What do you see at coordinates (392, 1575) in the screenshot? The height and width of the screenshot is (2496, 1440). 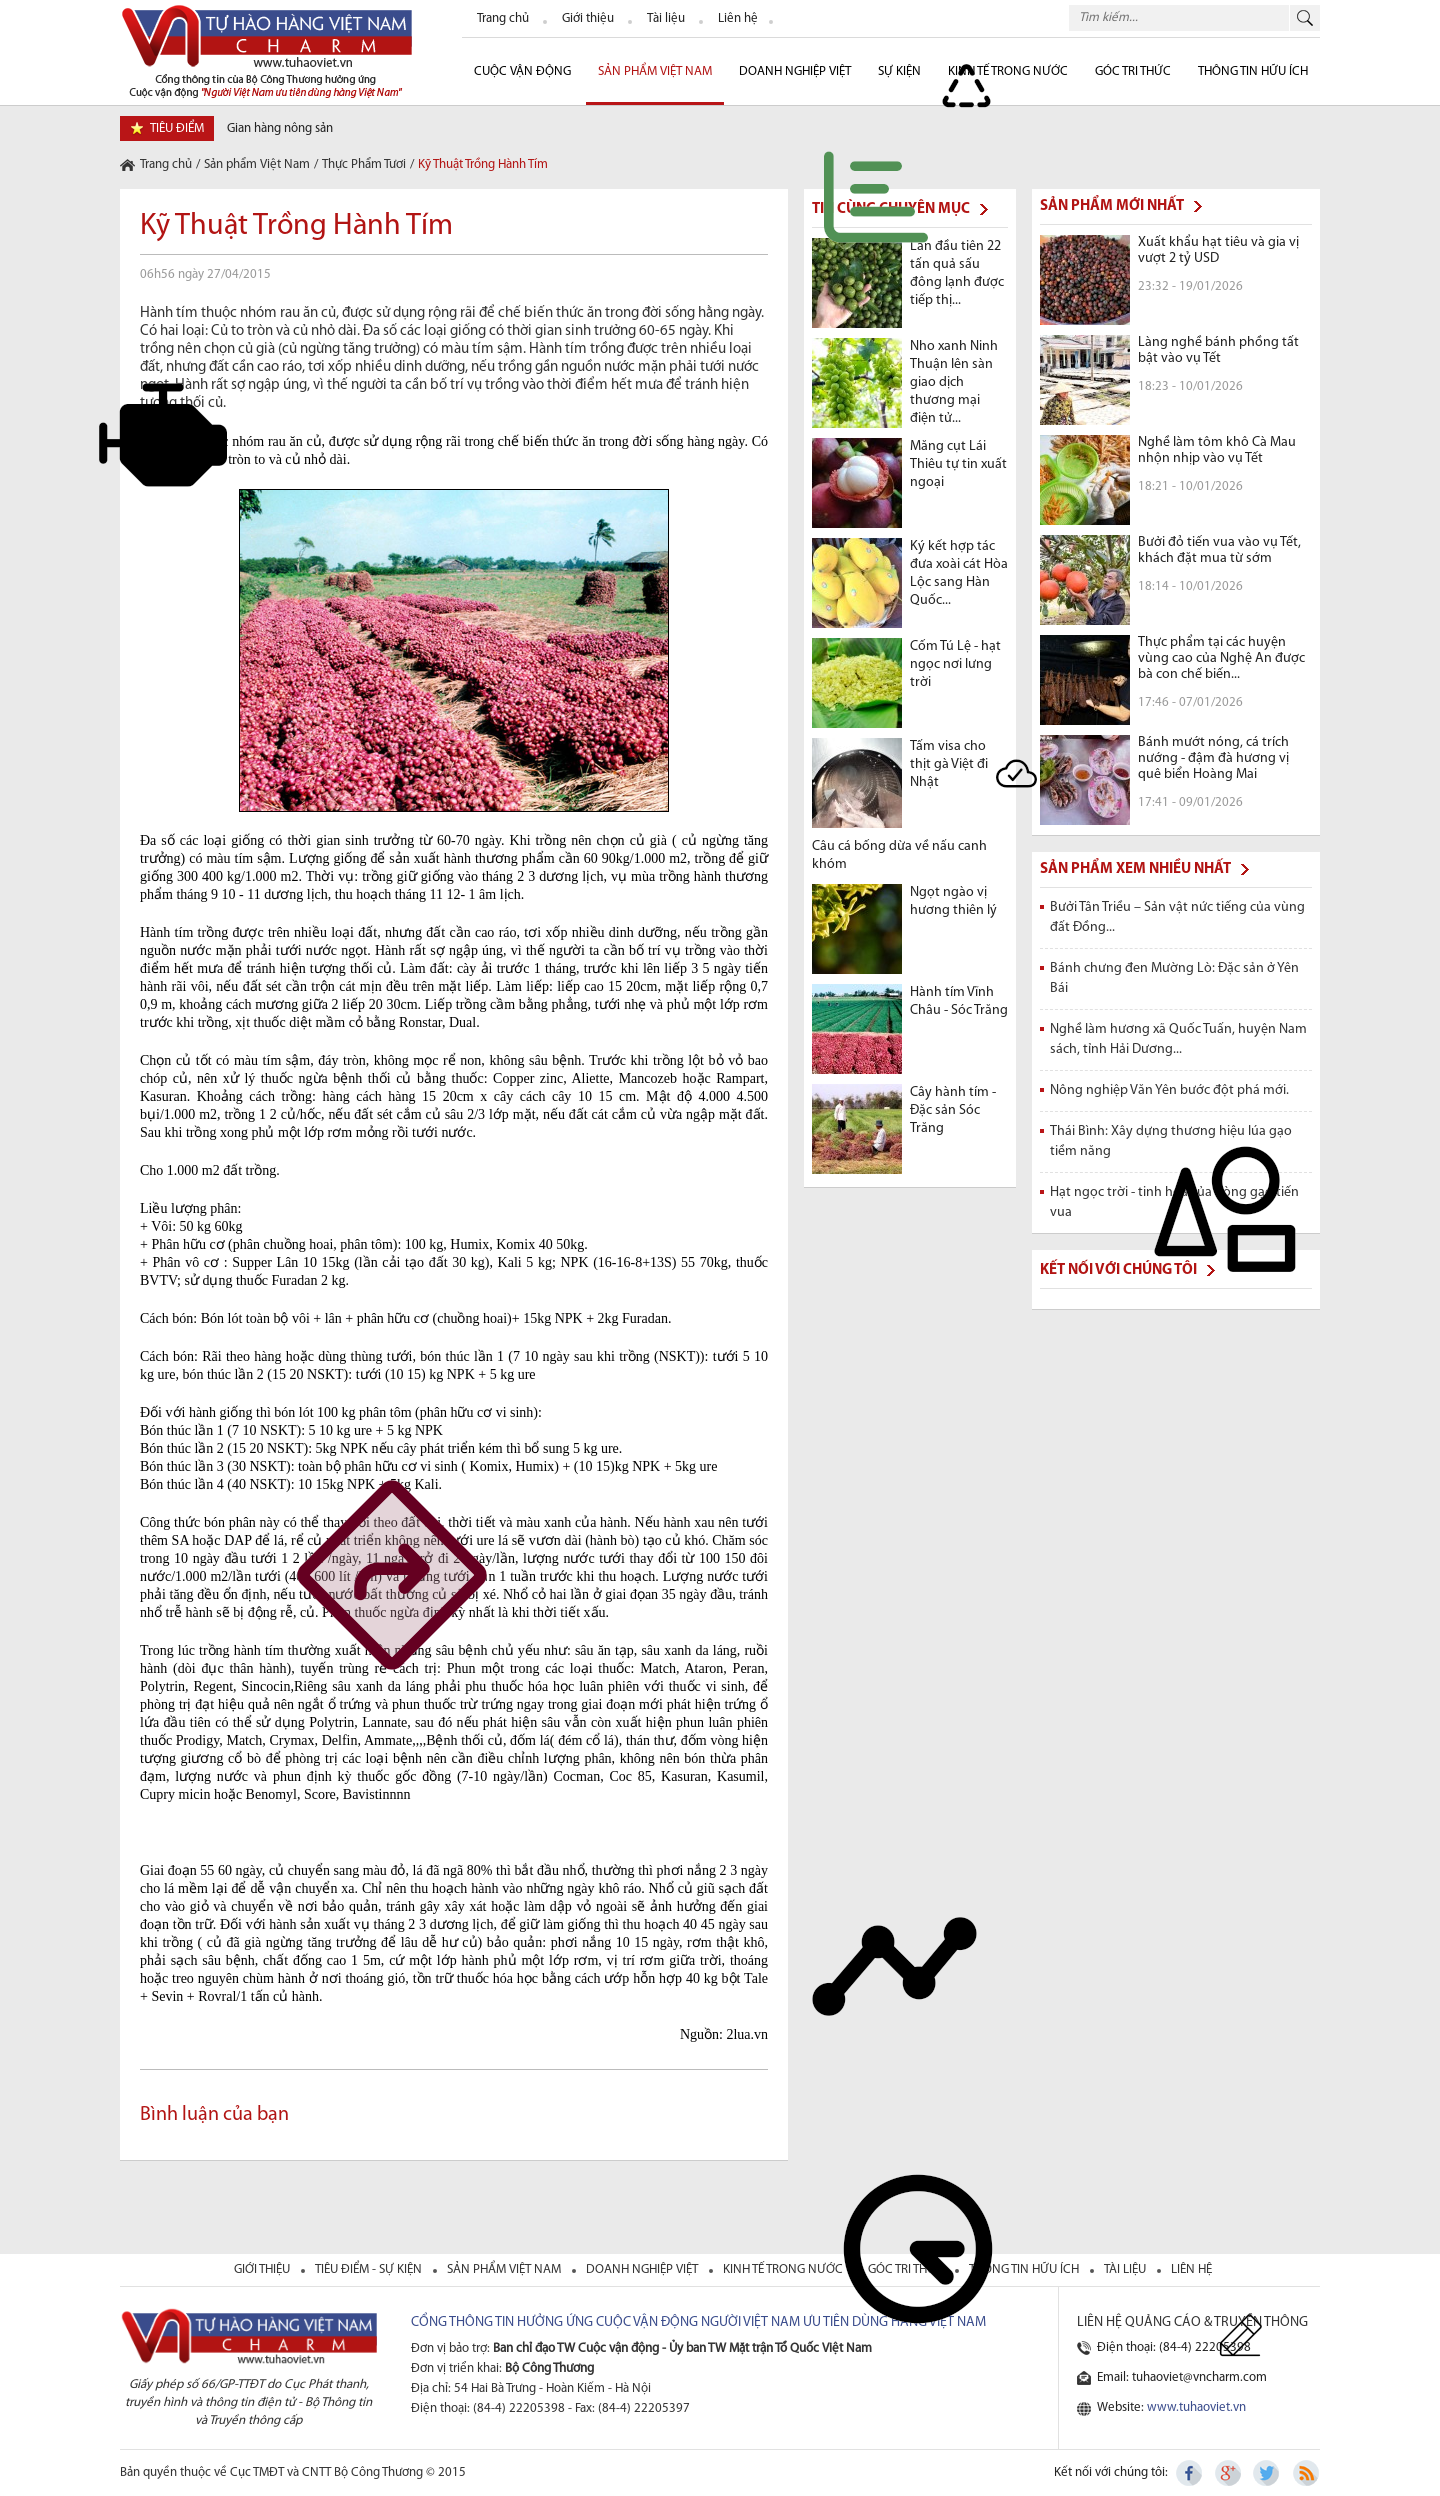 I see `indicates a turn or direction in navigation` at bounding box center [392, 1575].